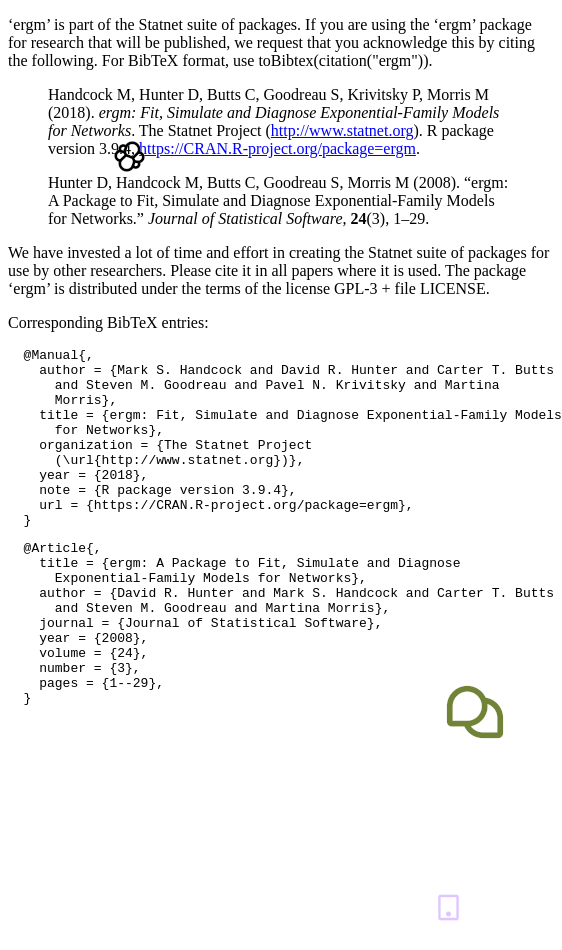 The image size is (562, 950). I want to click on open chat or messaging, so click(475, 712).